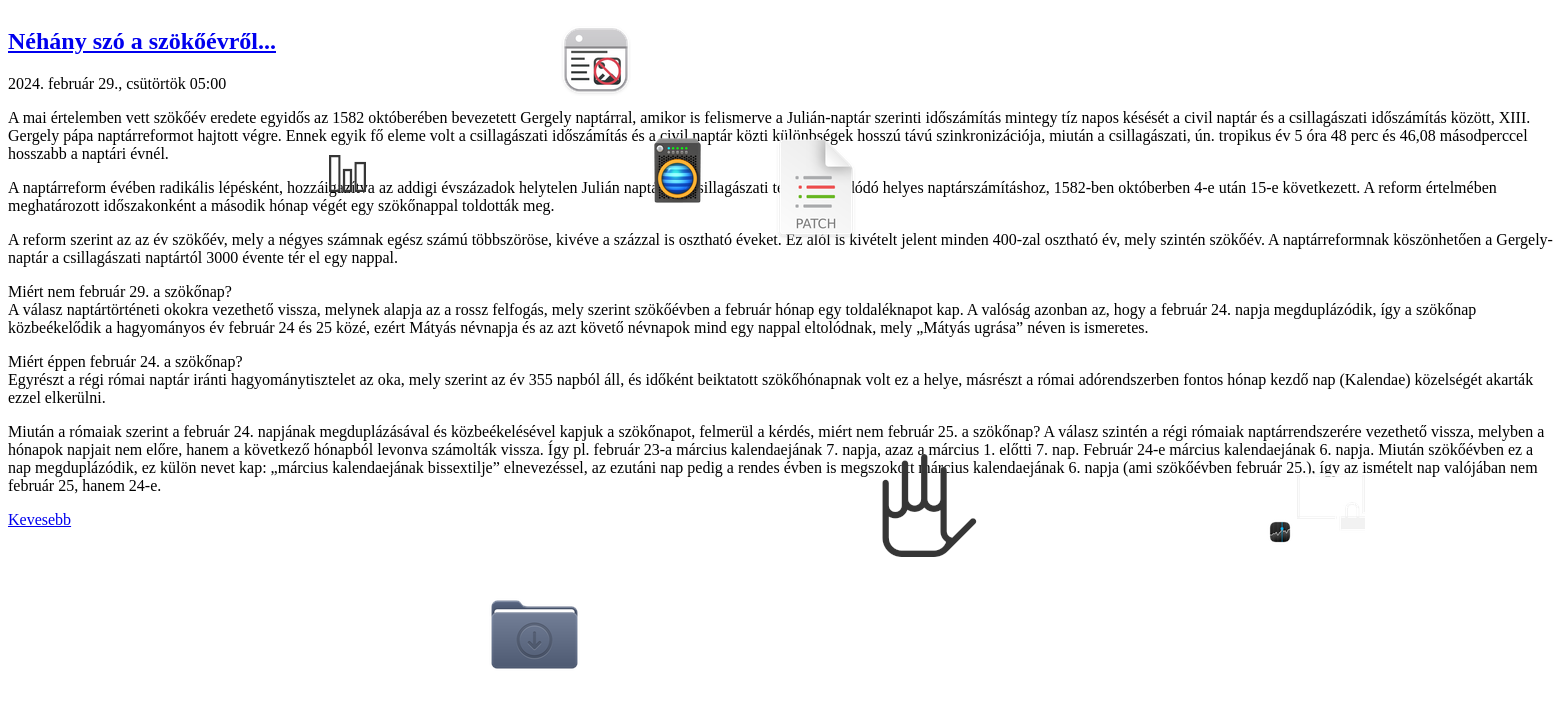 This screenshot has height=720, width=1568. What do you see at coordinates (1280, 532) in the screenshot?
I see `open the stocks app` at bounding box center [1280, 532].